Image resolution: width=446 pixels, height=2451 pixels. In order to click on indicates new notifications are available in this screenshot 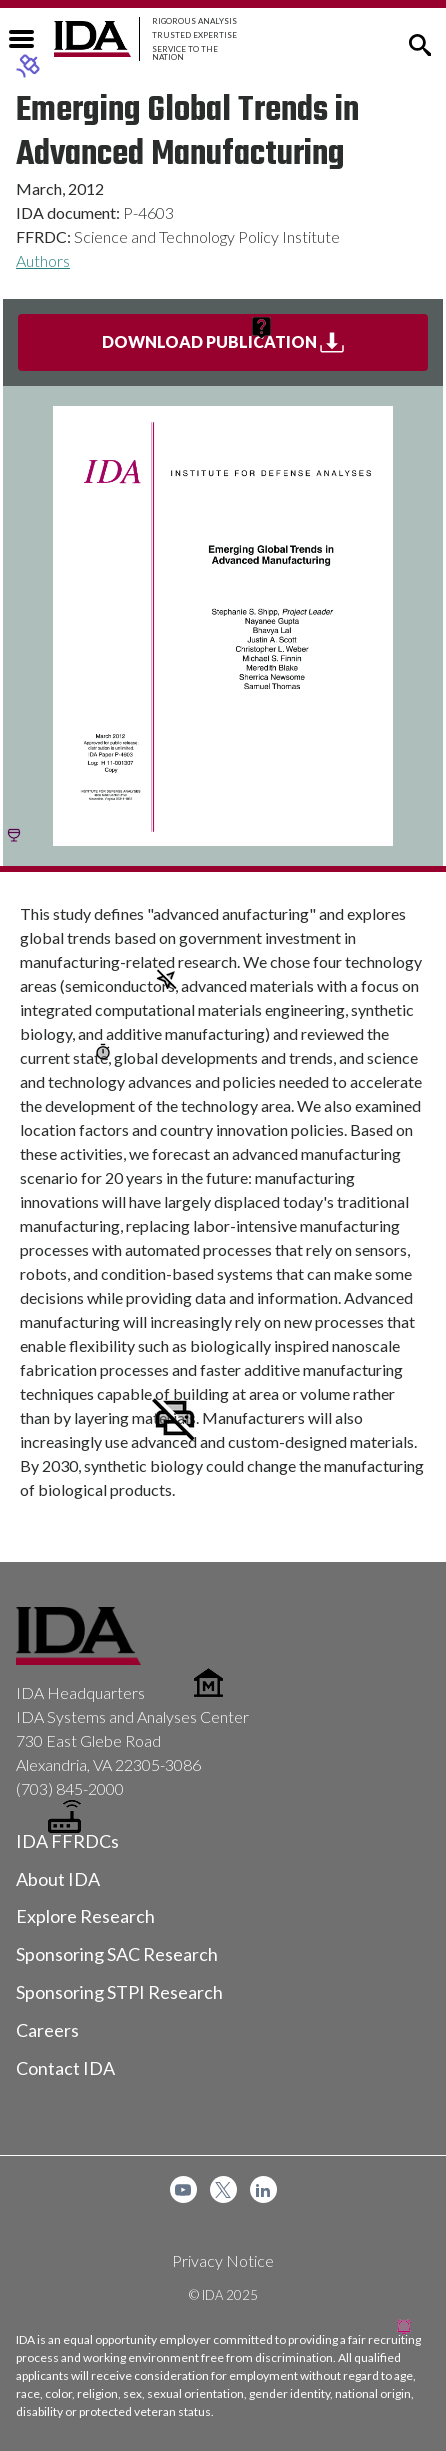, I will do `click(404, 2327)`.